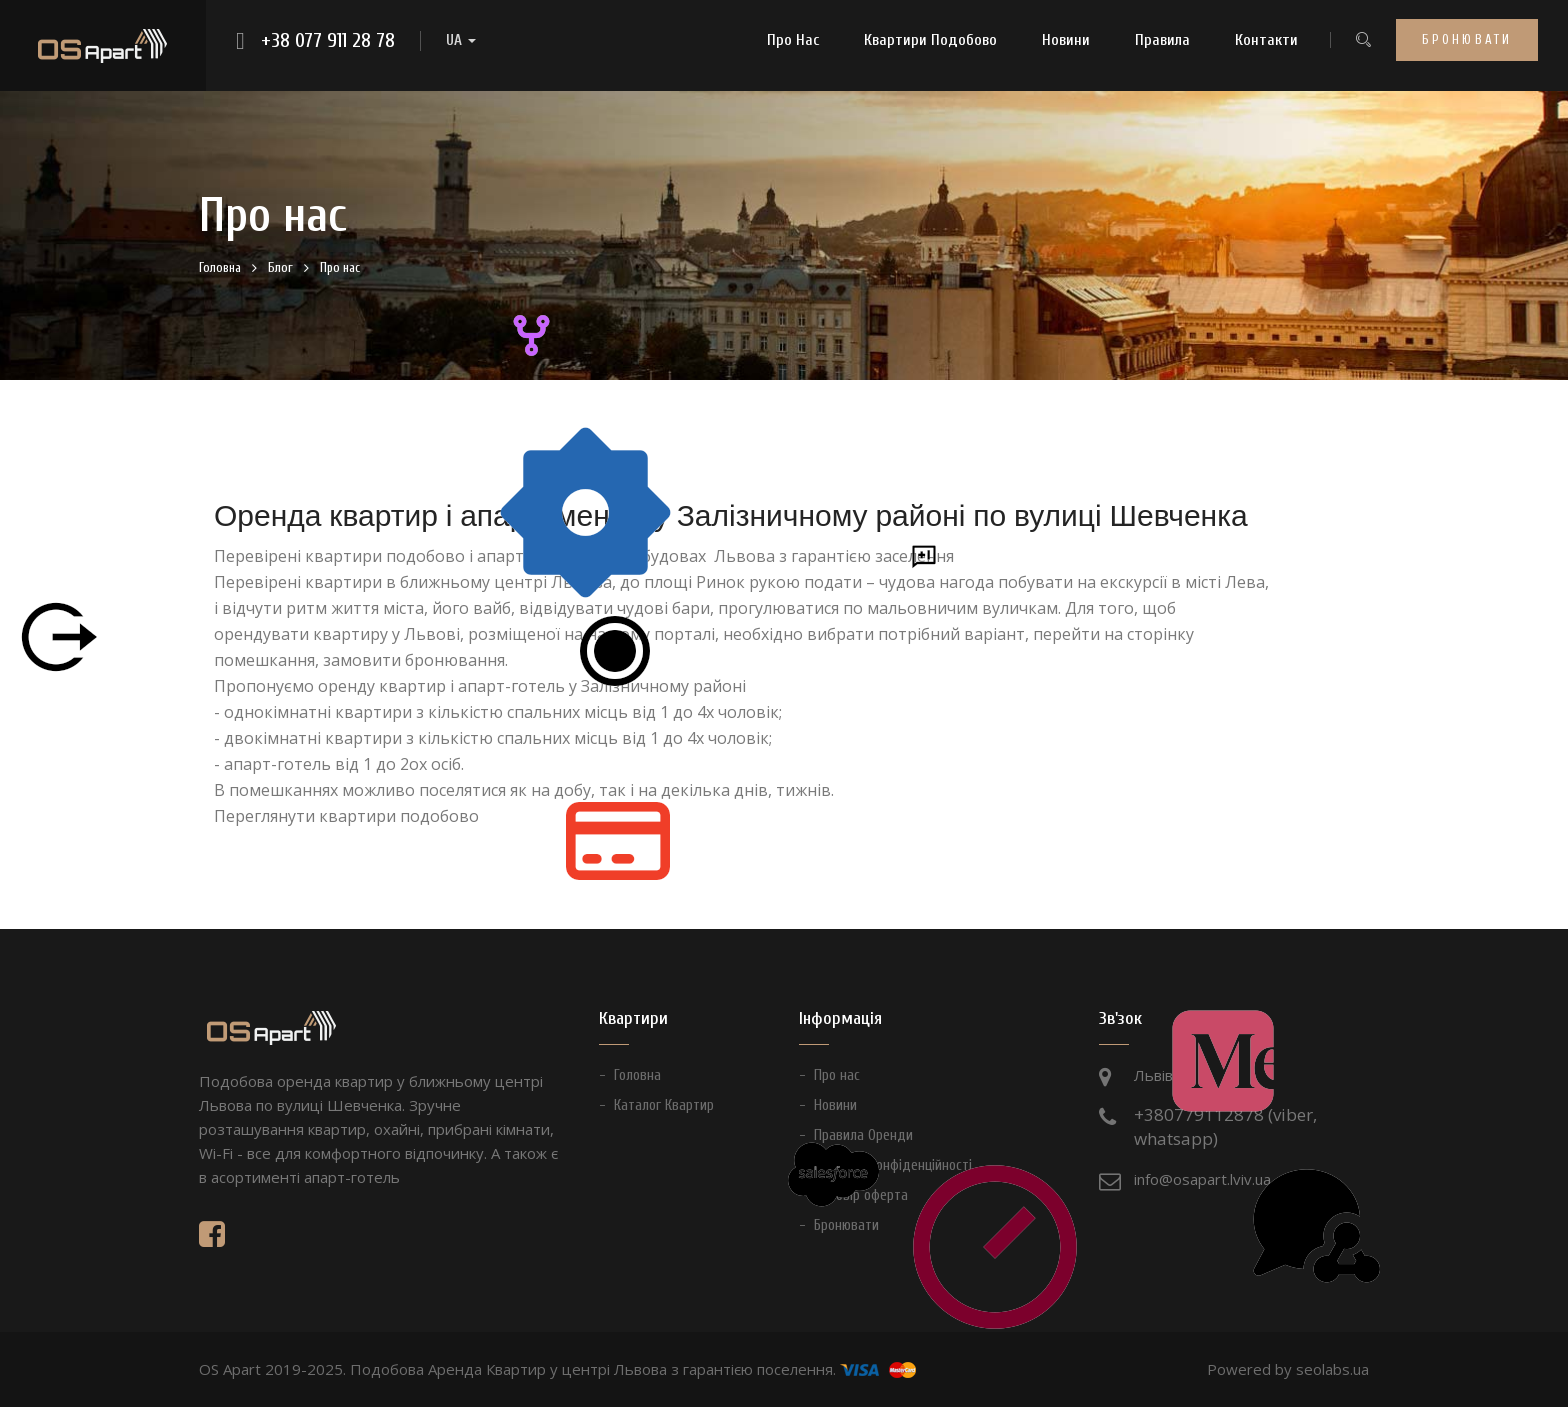 The image size is (1568, 1407). What do you see at coordinates (924, 556) in the screenshot?
I see `add a follow-up message to a conversation` at bounding box center [924, 556].